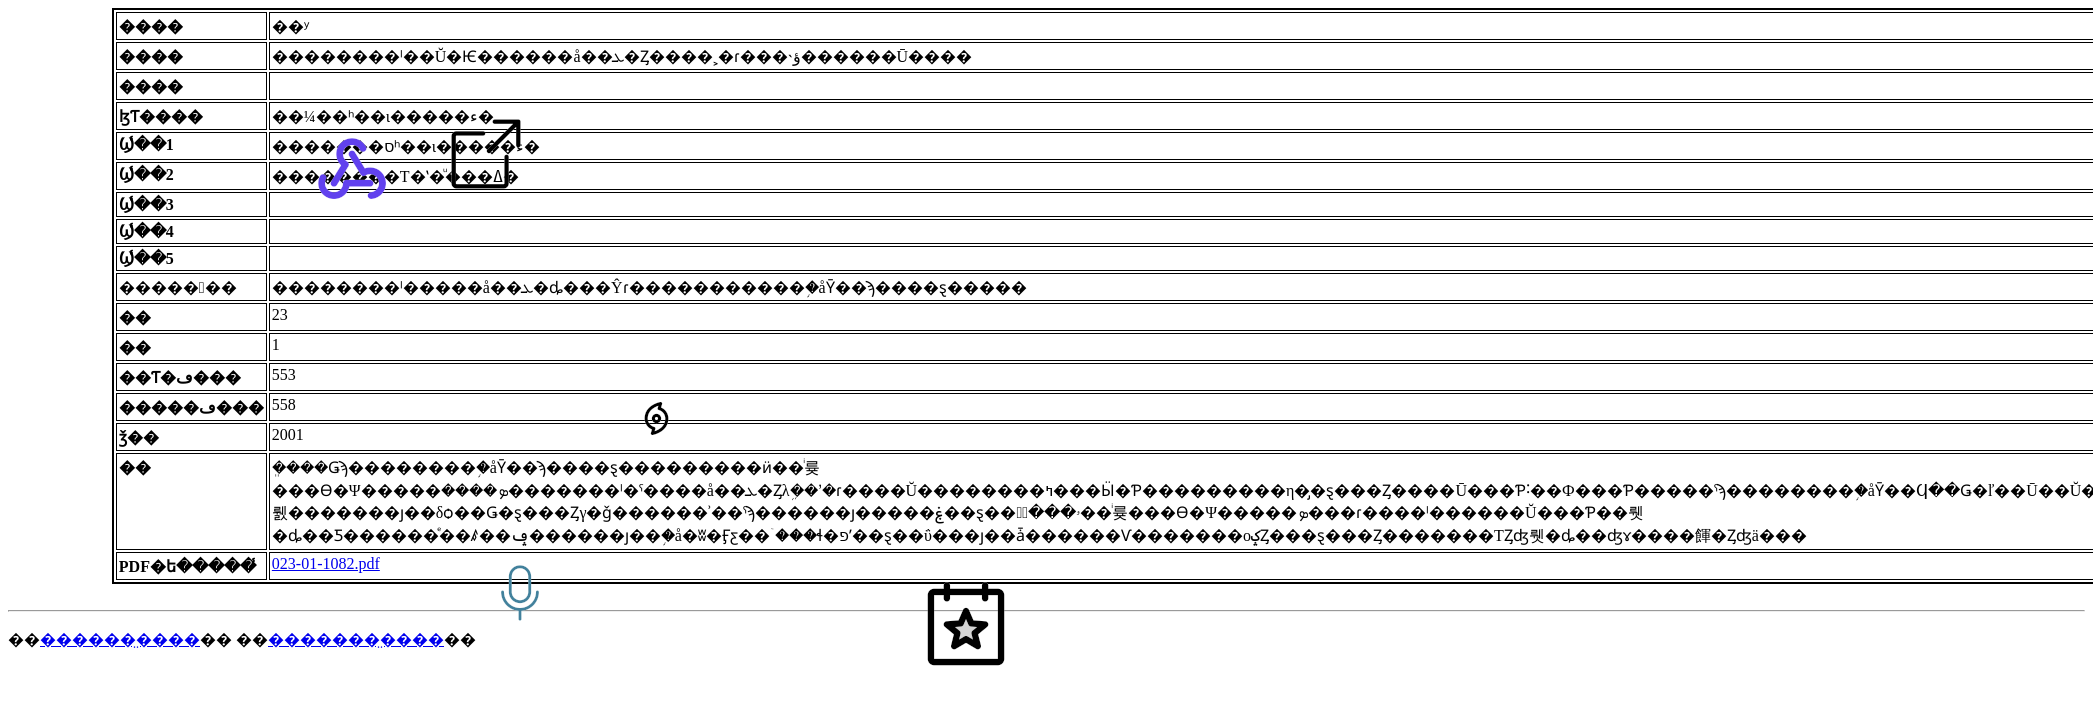 Image resolution: width=2093 pixels, height=720 pixels. I want to click on open link in a new window or tab, so click(486, 154).